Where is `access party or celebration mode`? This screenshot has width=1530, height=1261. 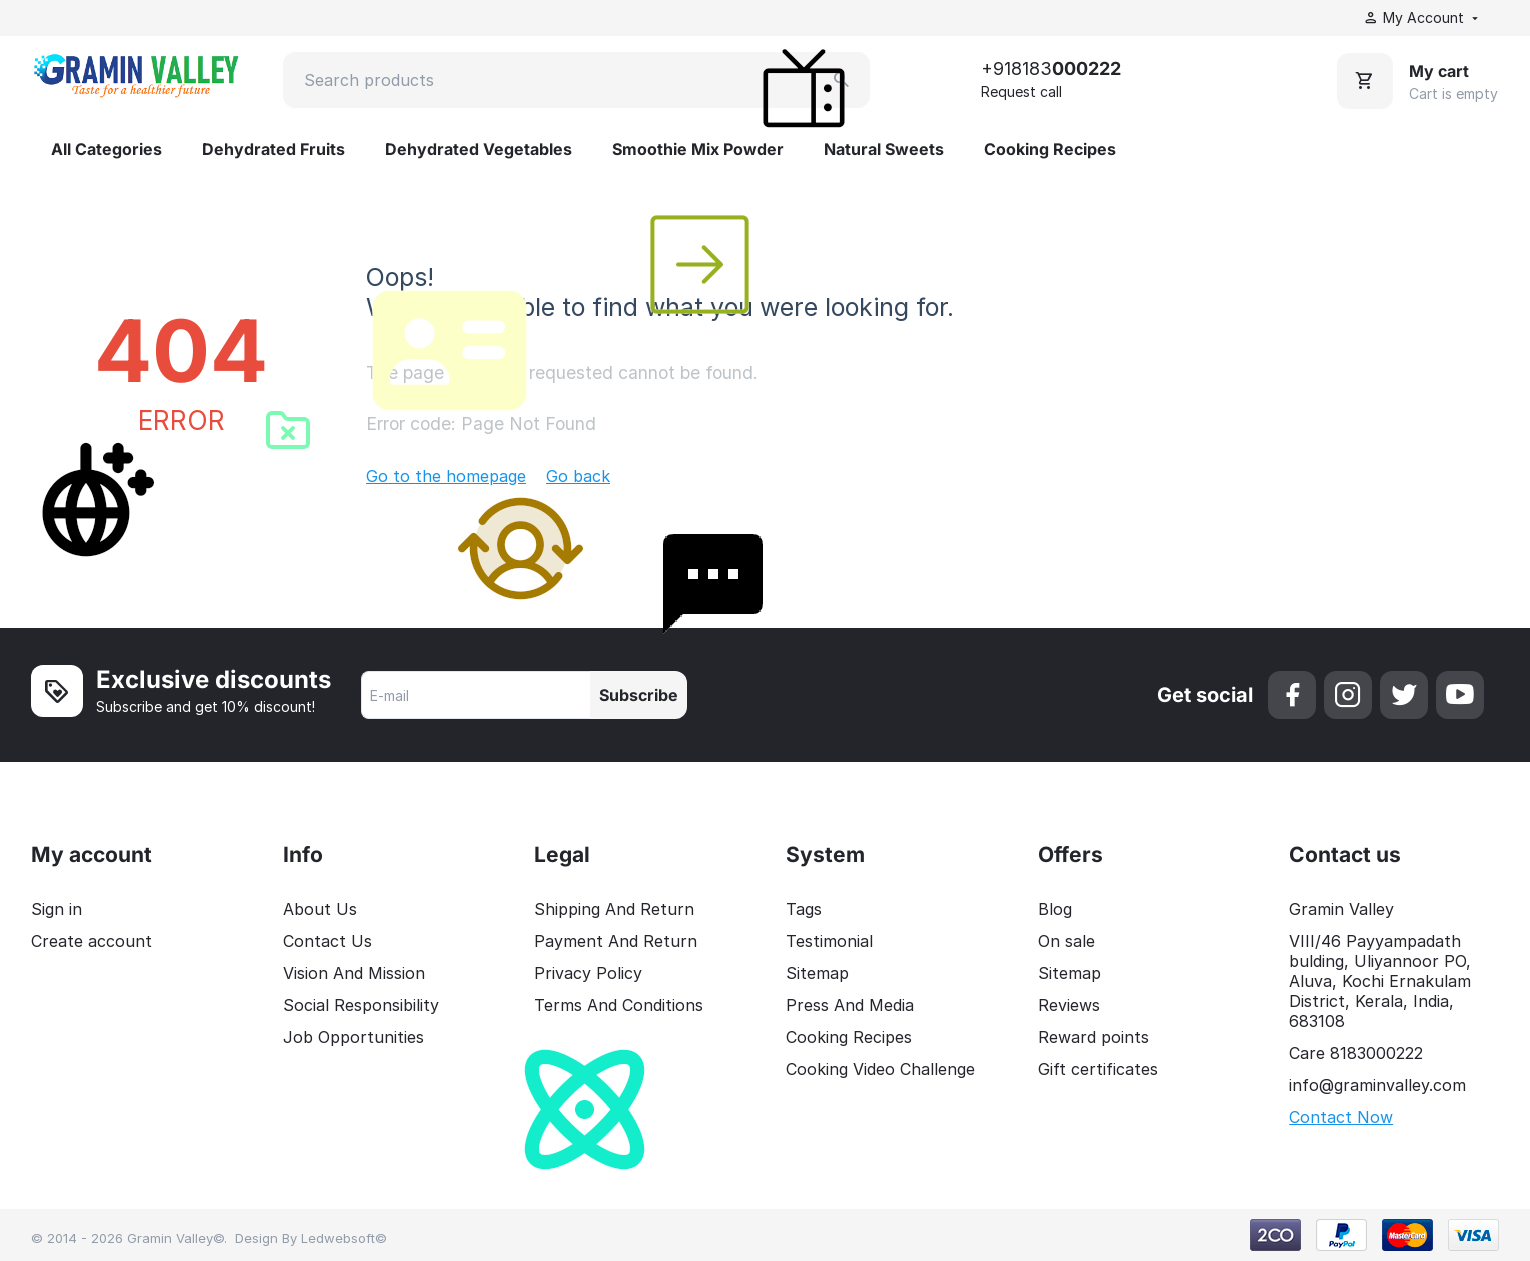 access party or celebration mode is located at coordinates (93, 501).